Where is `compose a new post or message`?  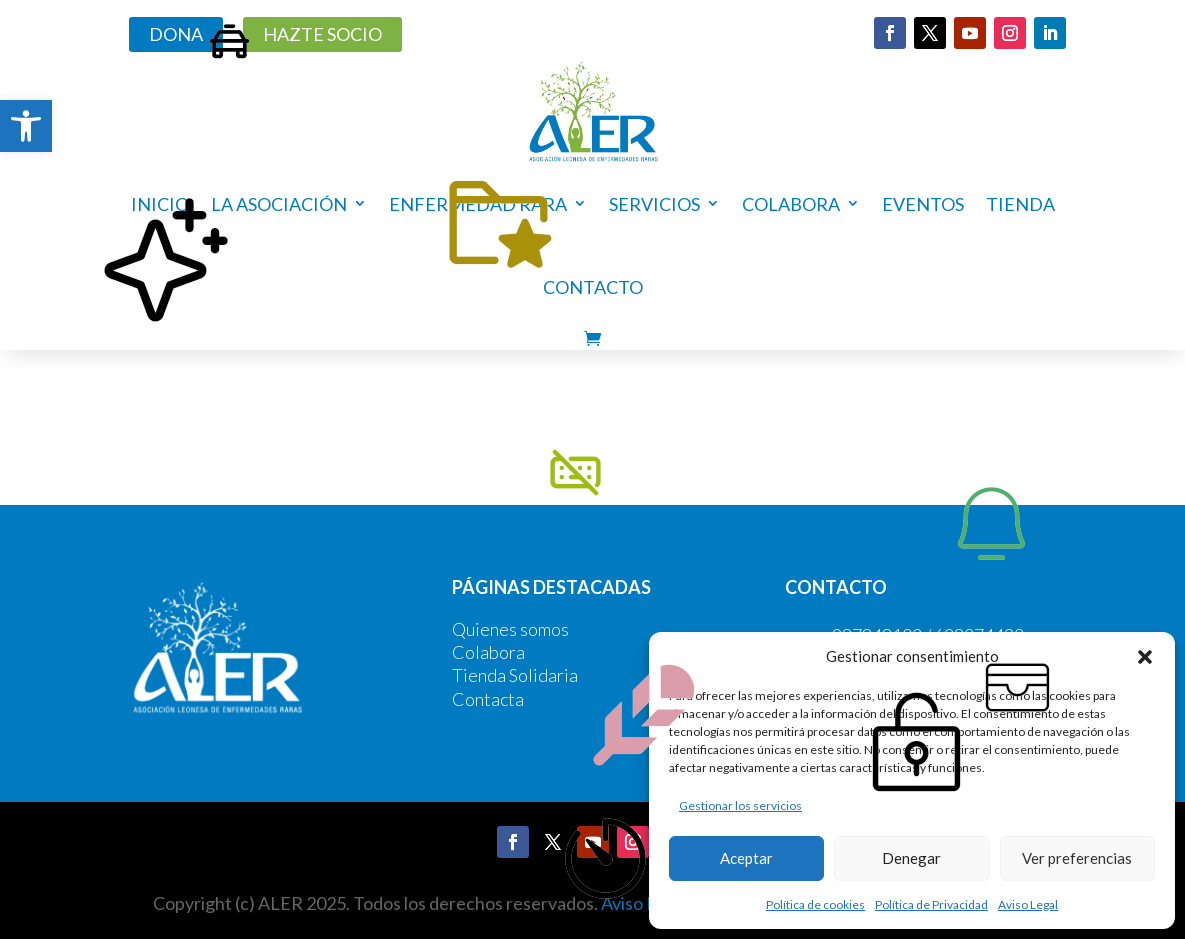
compose a new post or message is located at coordinates (644, 715).